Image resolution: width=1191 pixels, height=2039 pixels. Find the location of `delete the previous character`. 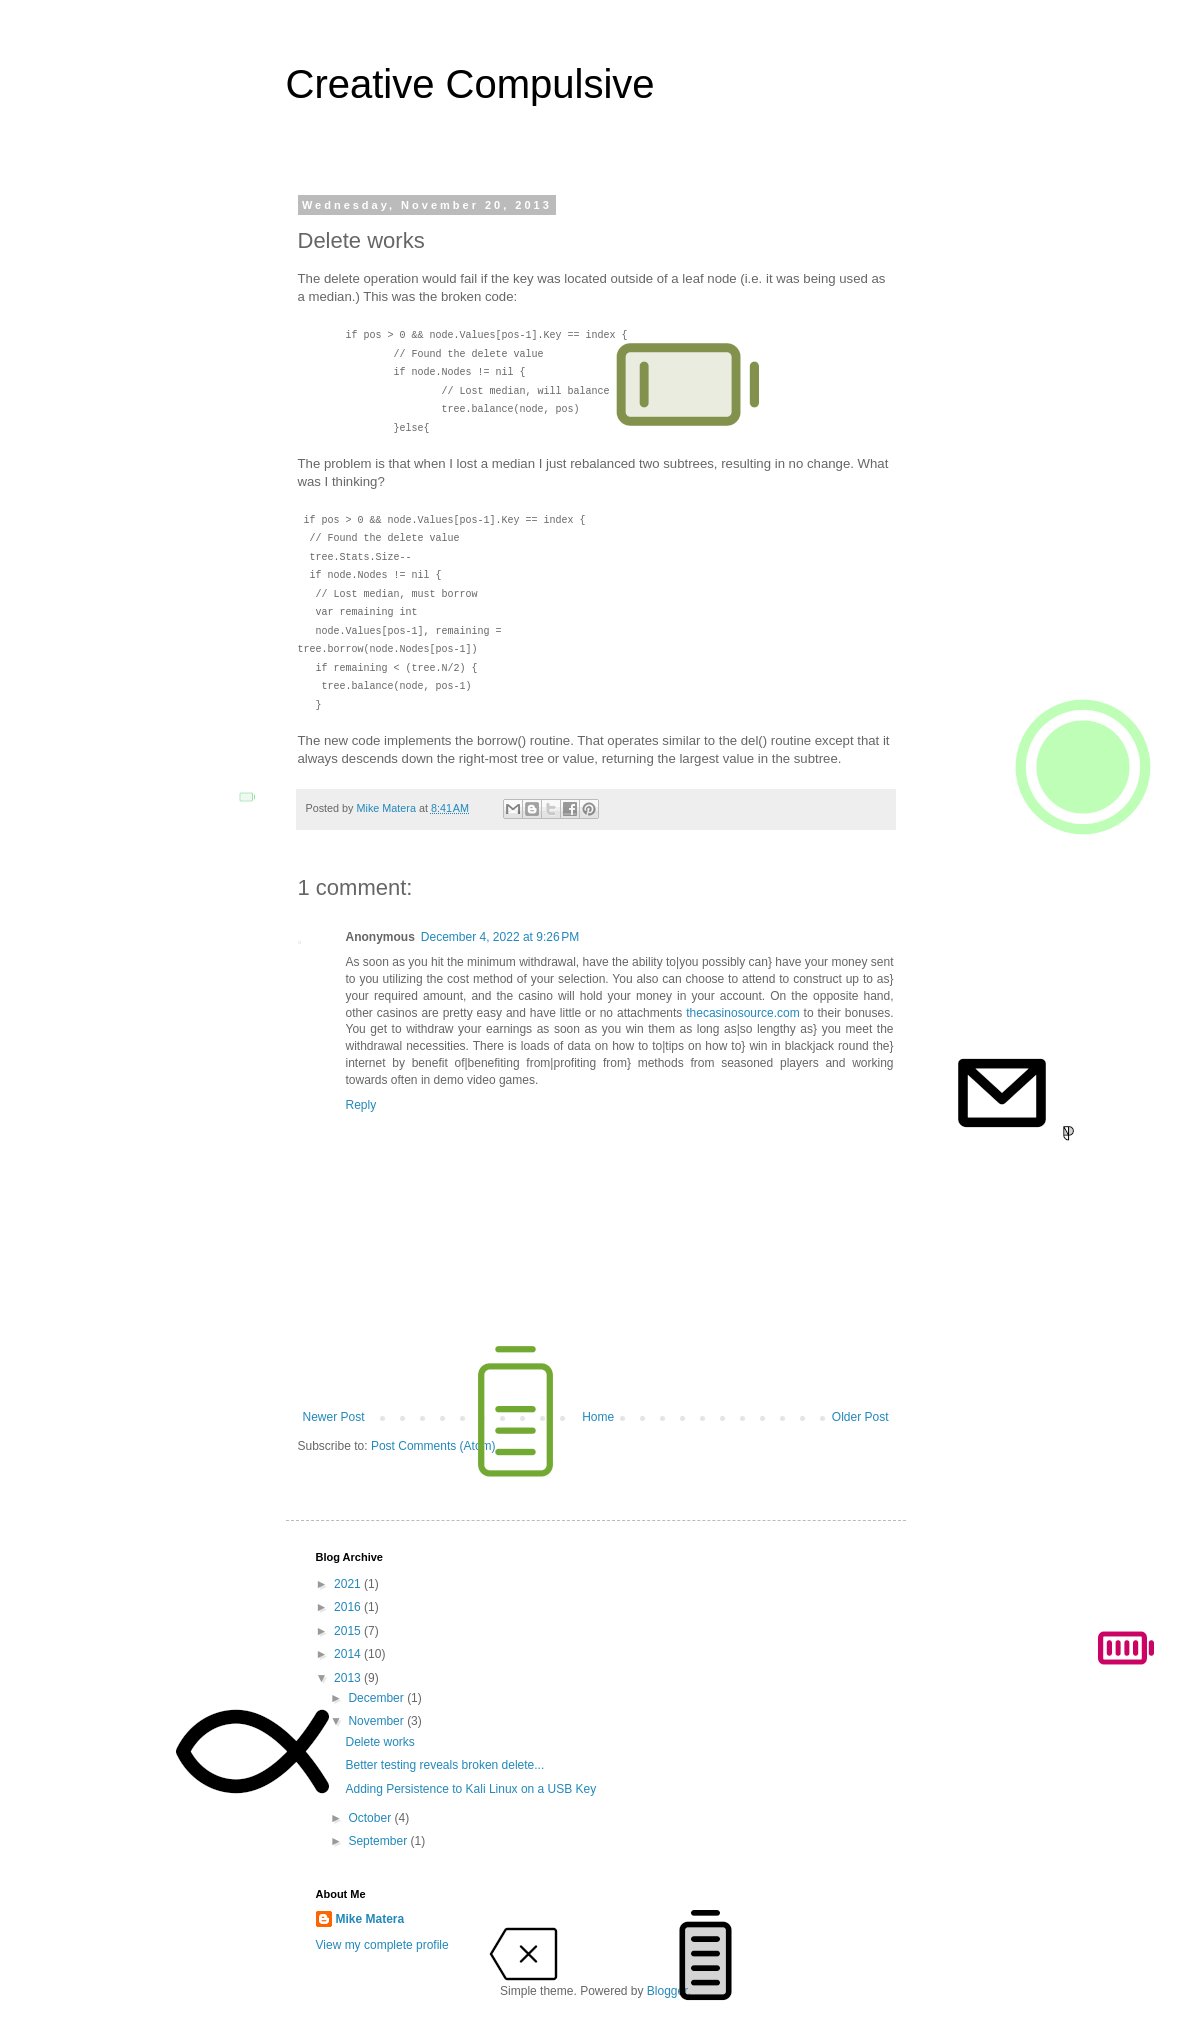

delete the previous character is located at coordinates (526, 1954).